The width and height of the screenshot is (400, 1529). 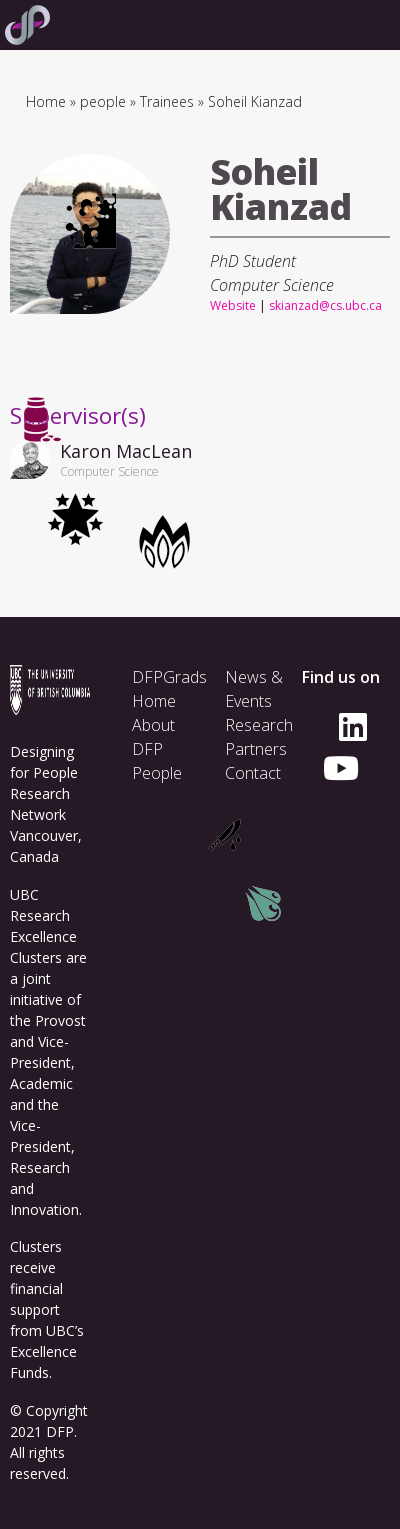 What do you see at coordinates (89, 221) in the screenshot?
I see `indicates ink or paint splatter effect tool` at bounding box center [89, 221].